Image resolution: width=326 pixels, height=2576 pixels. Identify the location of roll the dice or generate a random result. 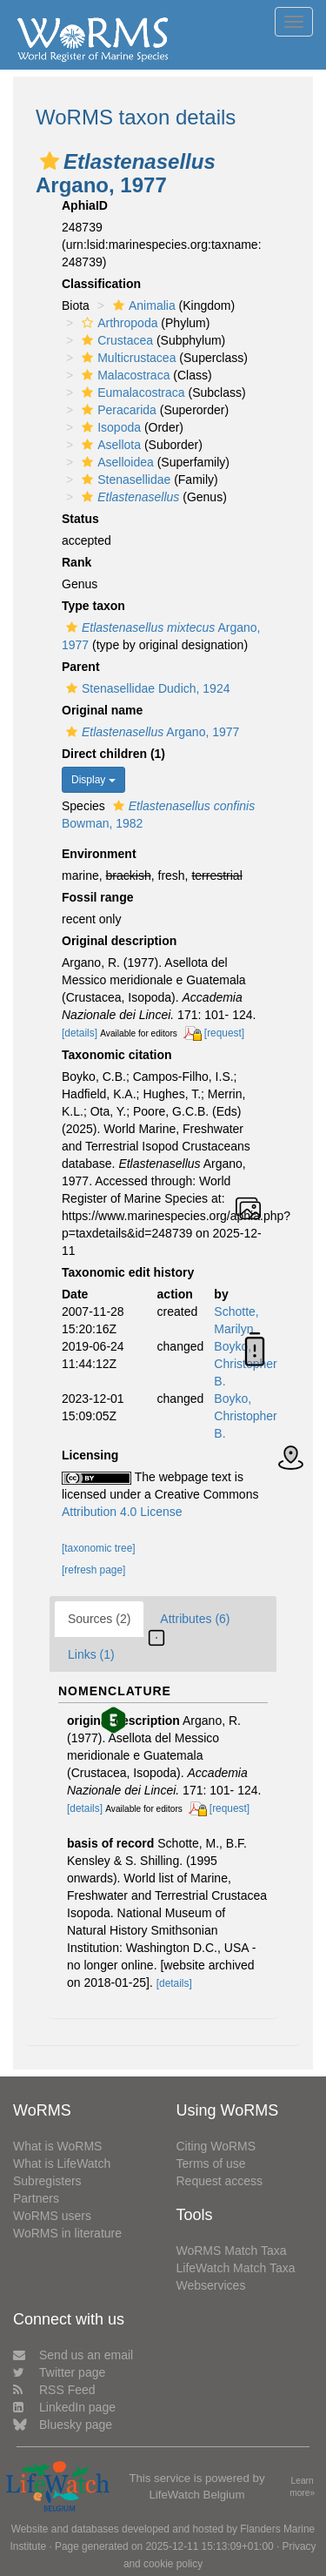
(156, 1638).